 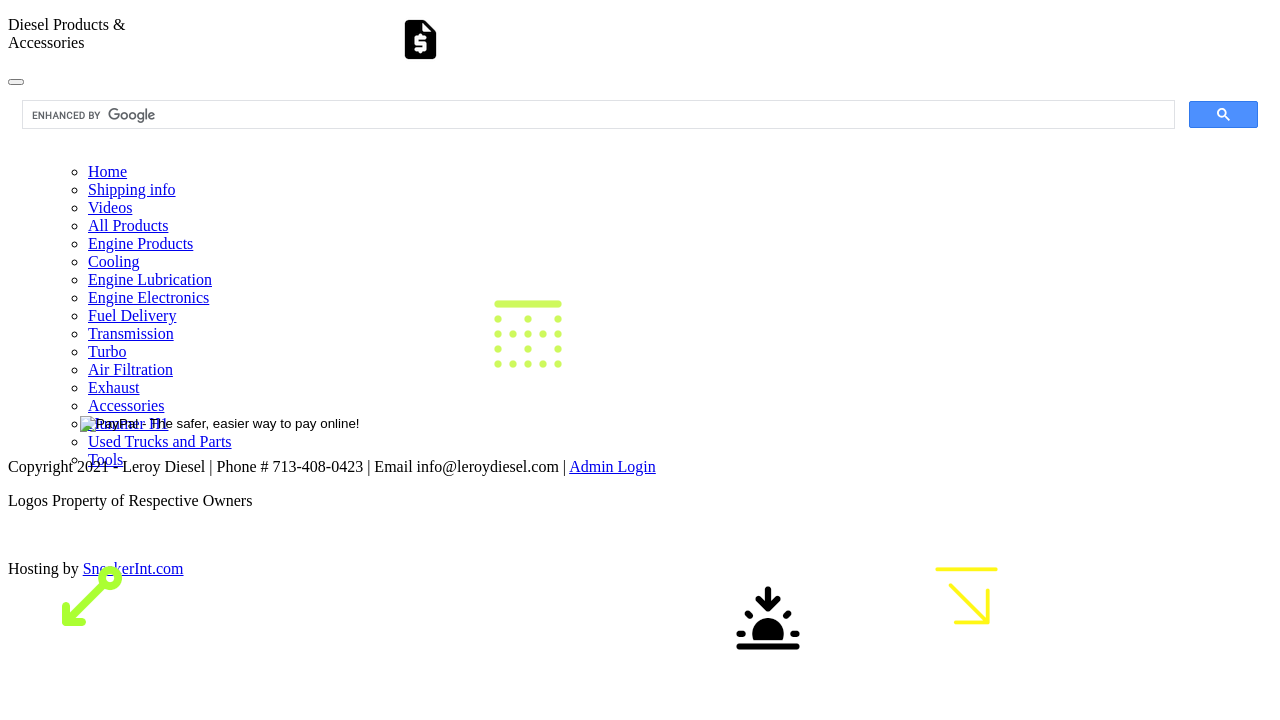 What do you see at coordinates (768, 618) in the screenshot?
I see `indicates sunset or evening time` at bounding box center [768, 618].